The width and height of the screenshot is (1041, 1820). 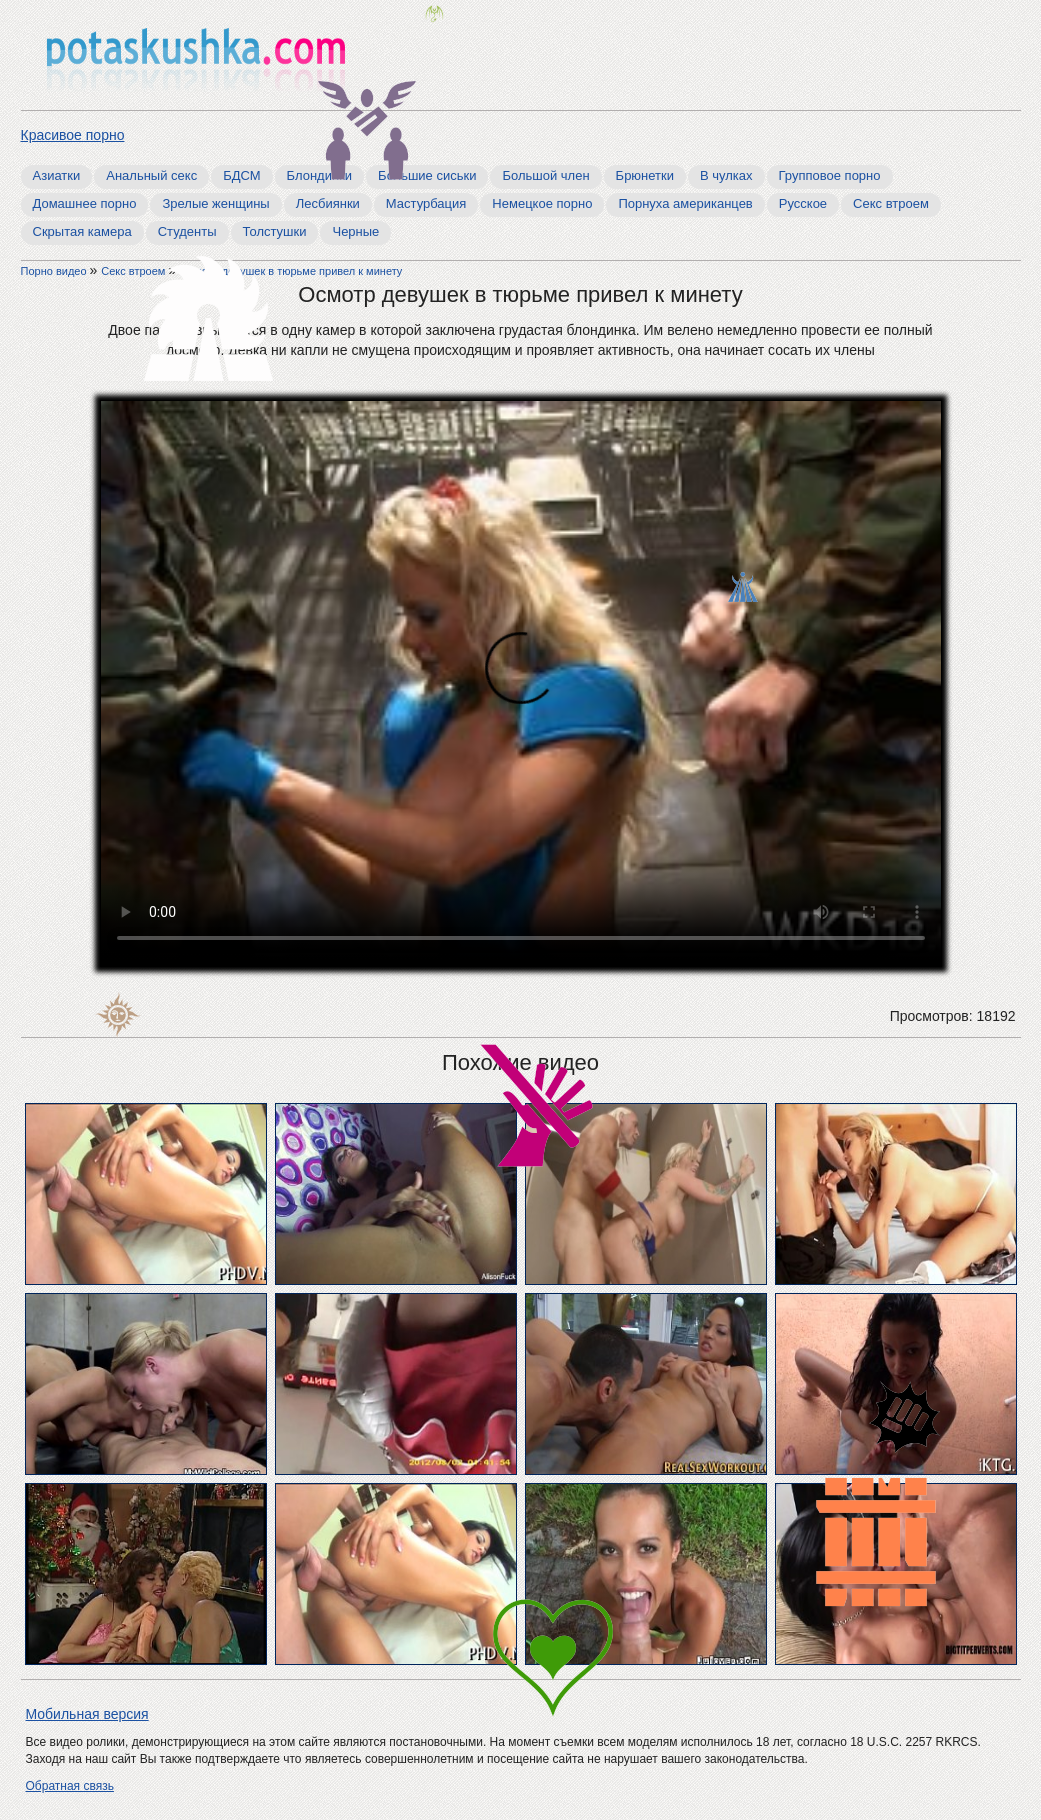 What do you see at coordinates (536, 1105) in the screenshot?
I see `catch or grab an item` at bounding box center [536, 1105].